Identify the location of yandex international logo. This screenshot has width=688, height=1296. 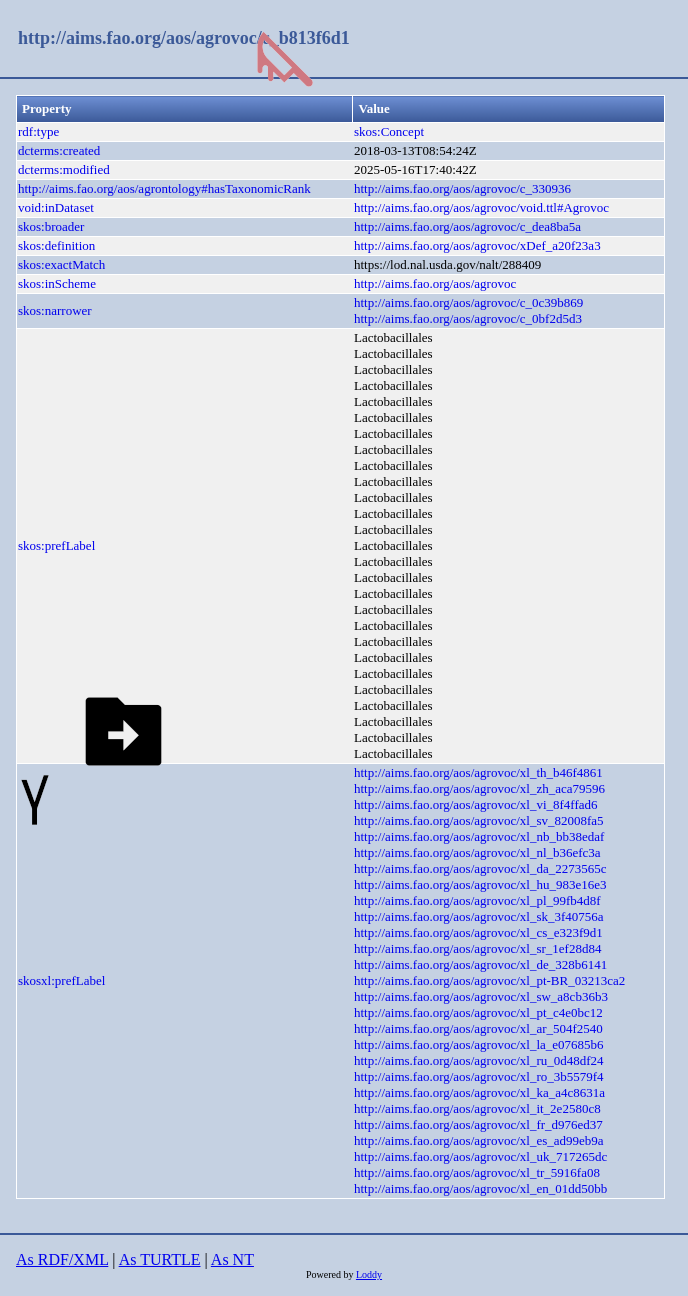
(35, 800).